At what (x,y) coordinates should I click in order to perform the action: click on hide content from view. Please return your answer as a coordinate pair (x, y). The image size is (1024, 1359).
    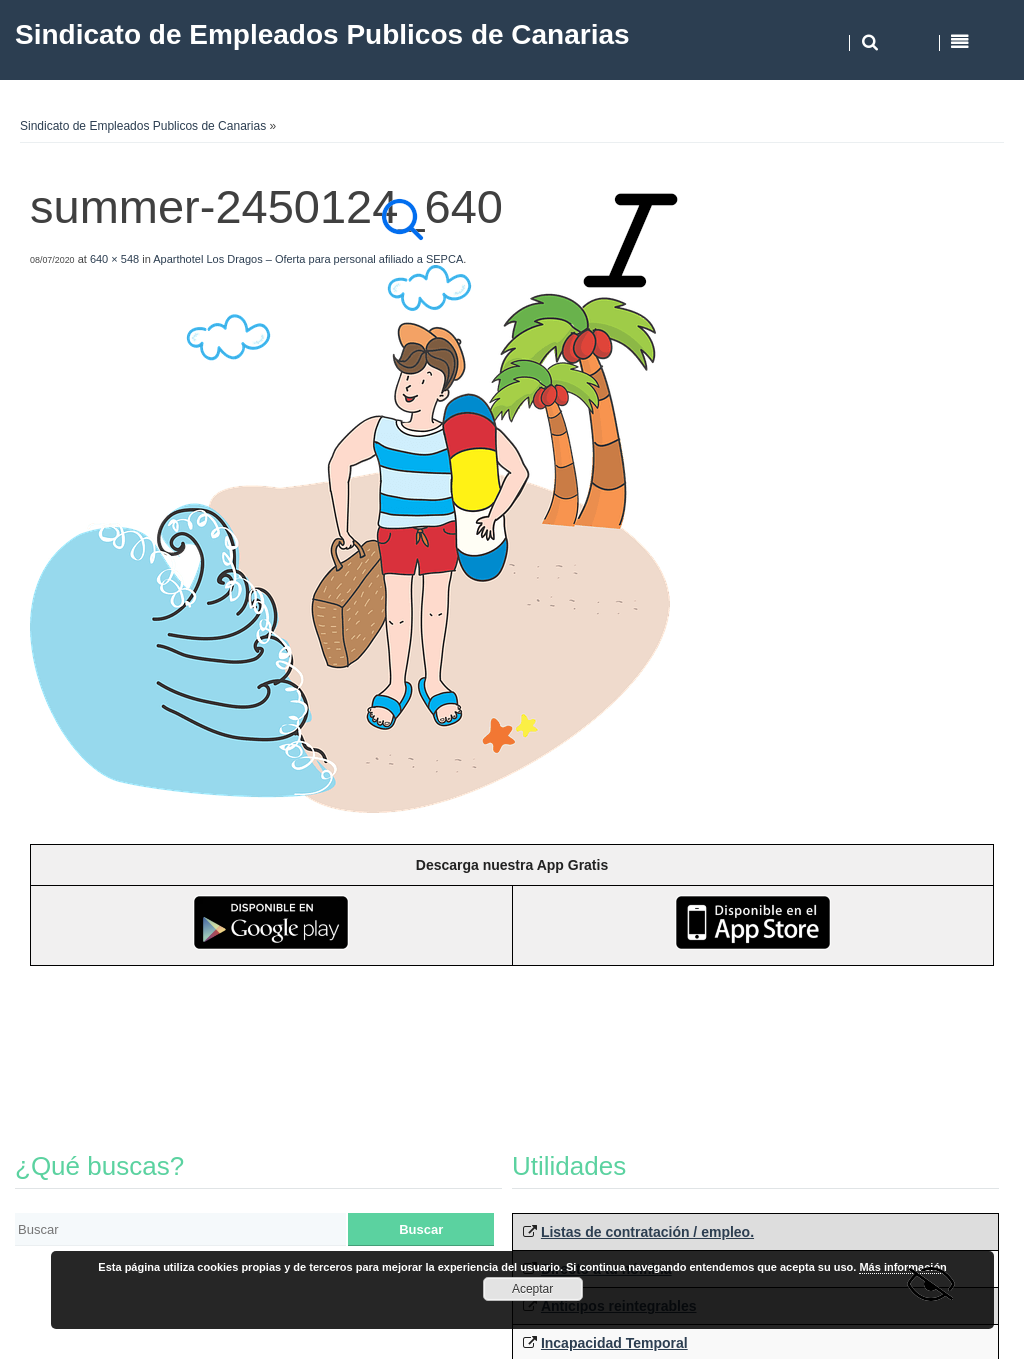
    Looking at the image, I should click on (931, 1284).